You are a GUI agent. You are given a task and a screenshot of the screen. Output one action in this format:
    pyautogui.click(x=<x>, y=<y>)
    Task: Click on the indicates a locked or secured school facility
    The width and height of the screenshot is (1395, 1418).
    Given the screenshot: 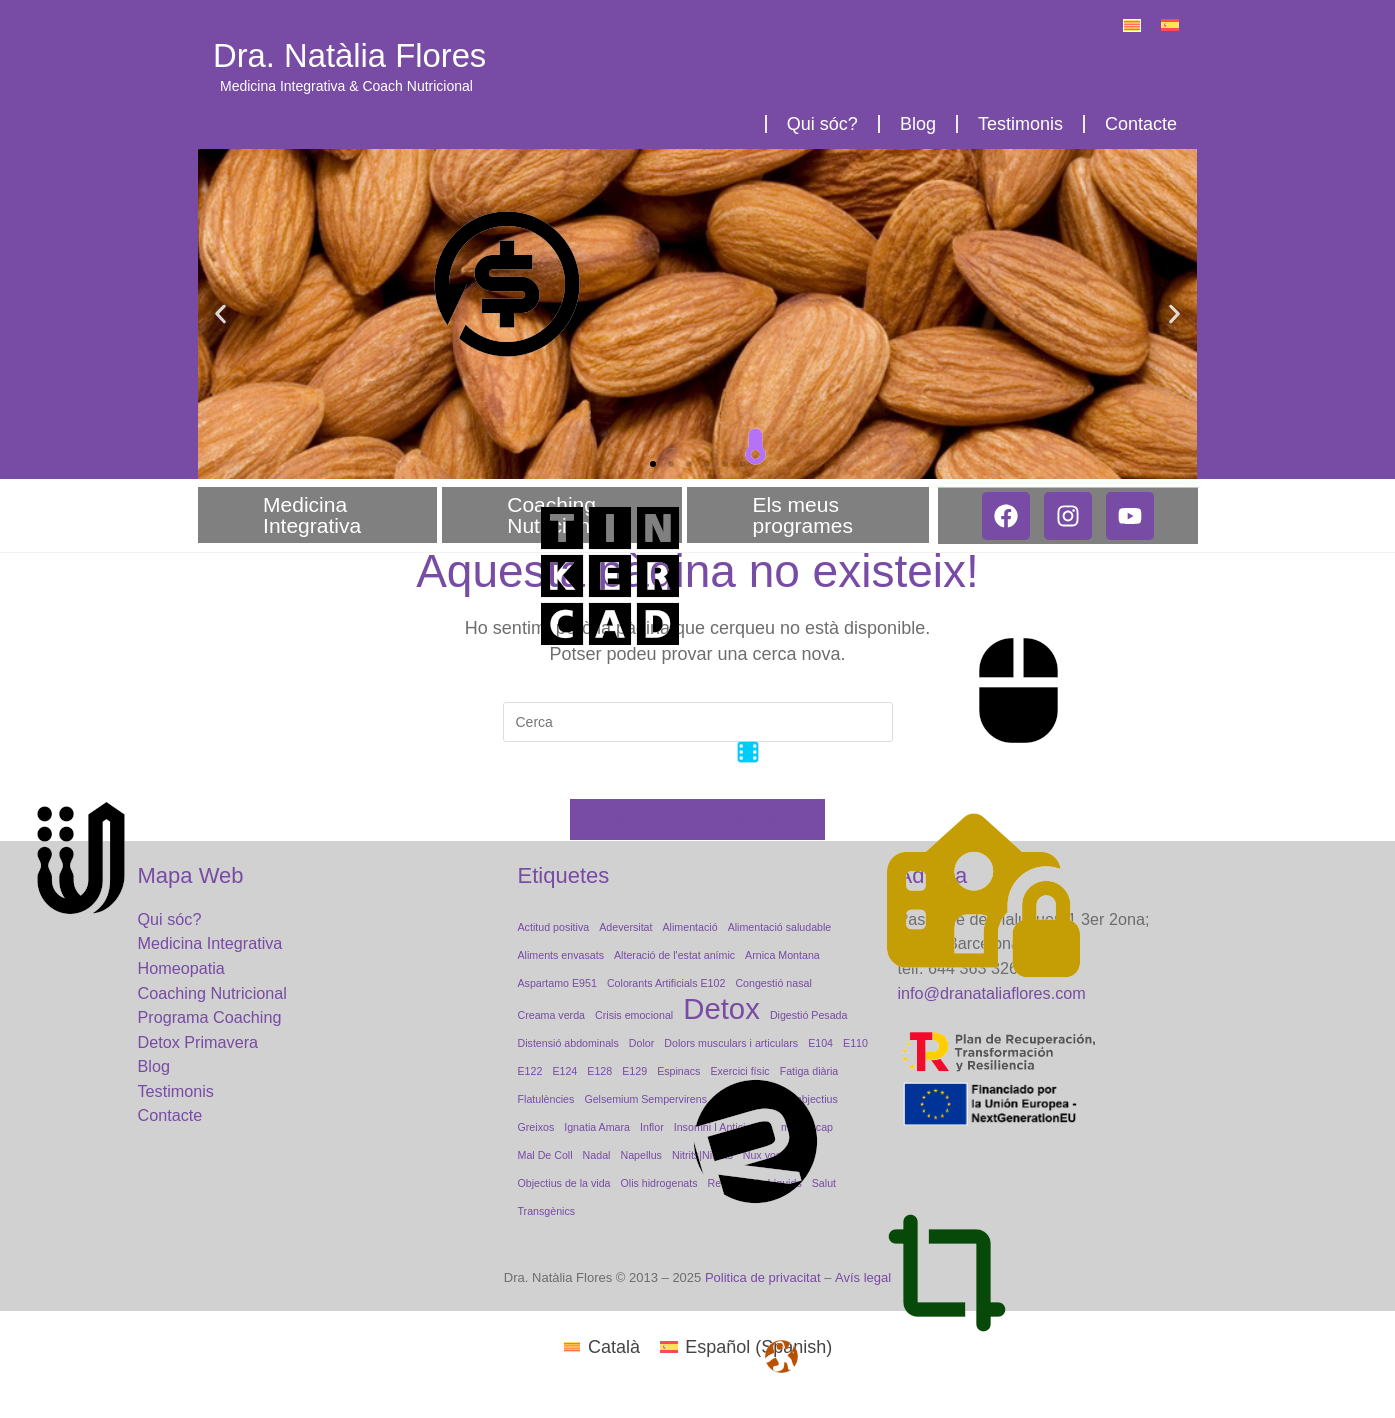 What is the action you would take?
    pyautogui.click(x=983, y=890)
    